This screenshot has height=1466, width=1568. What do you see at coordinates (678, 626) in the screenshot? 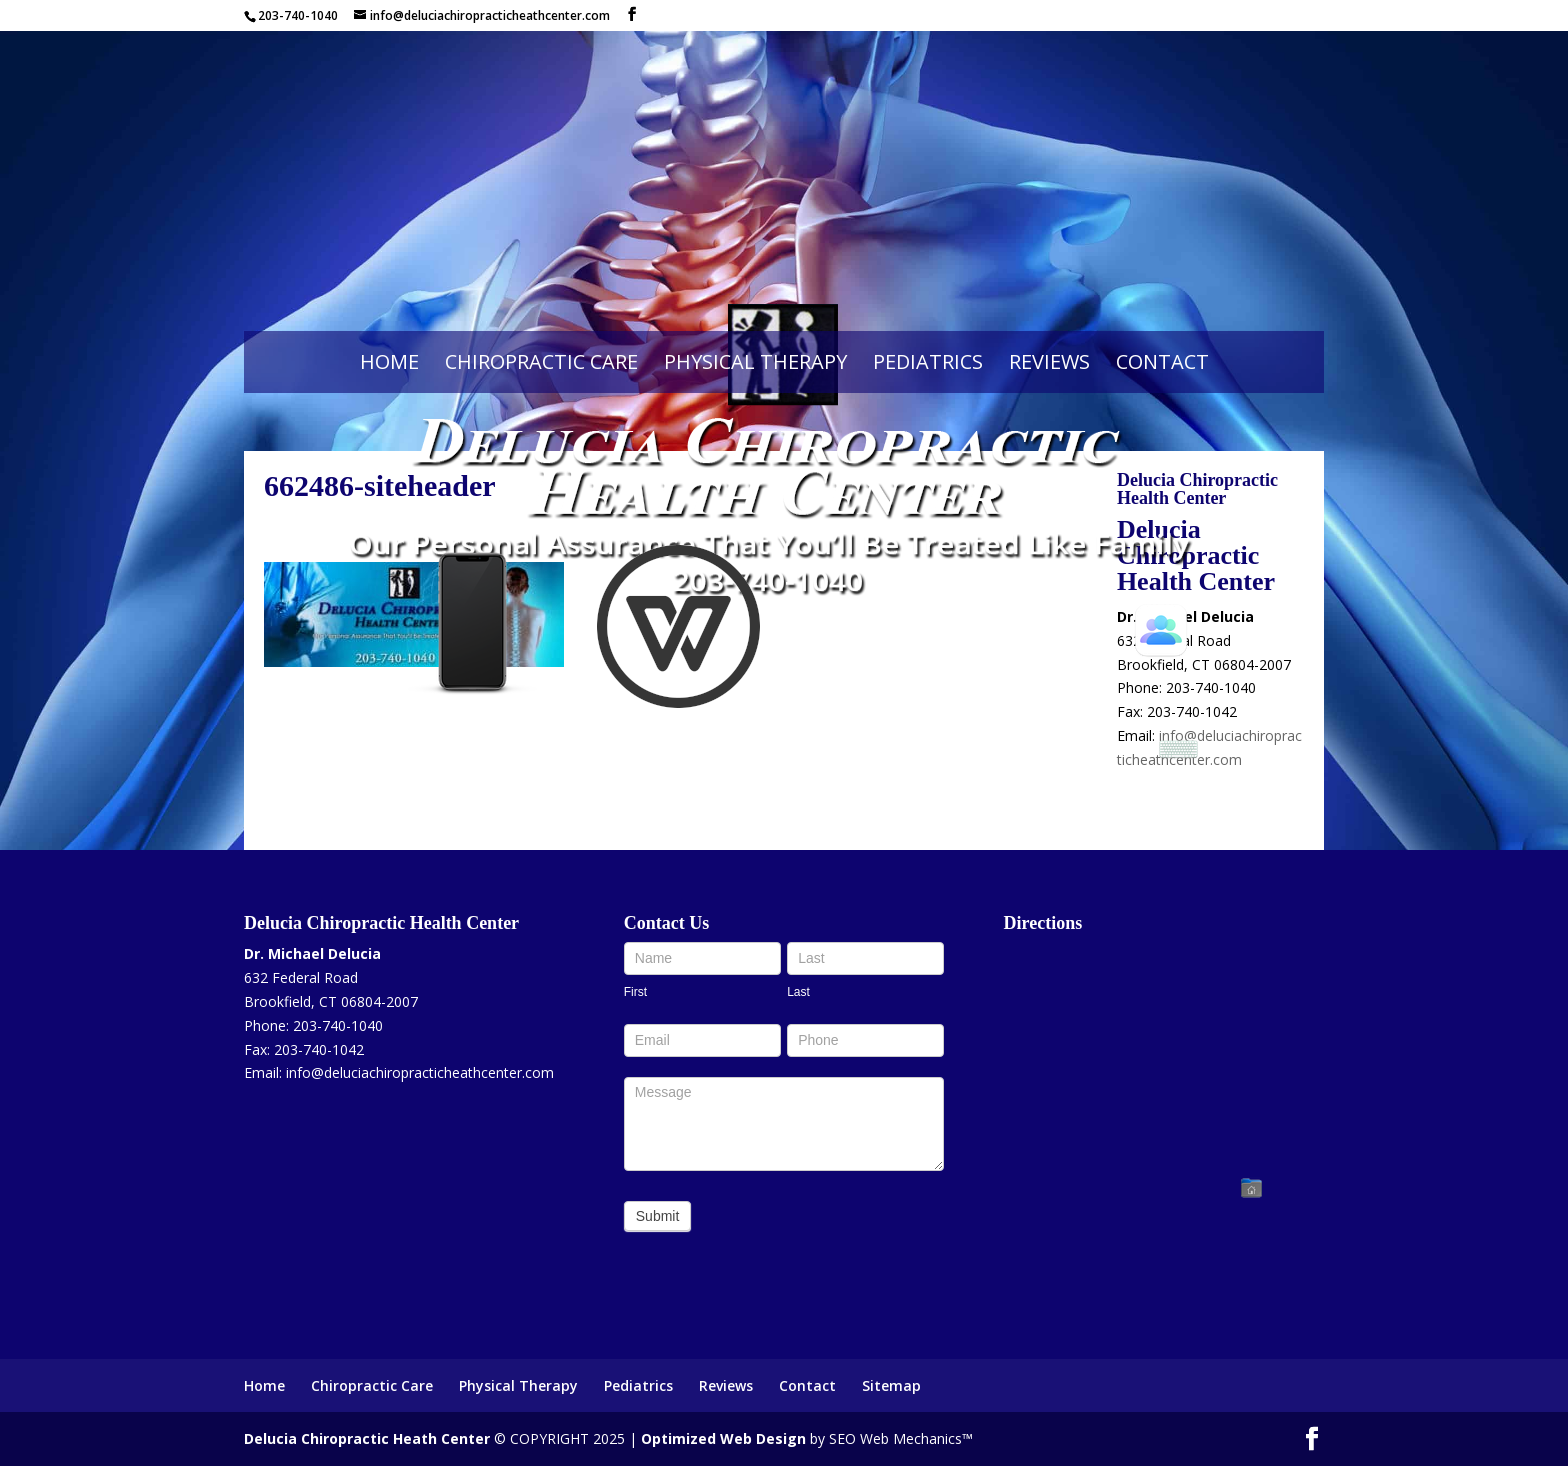
I see `open wps office application` at bounding box center [678, 626].